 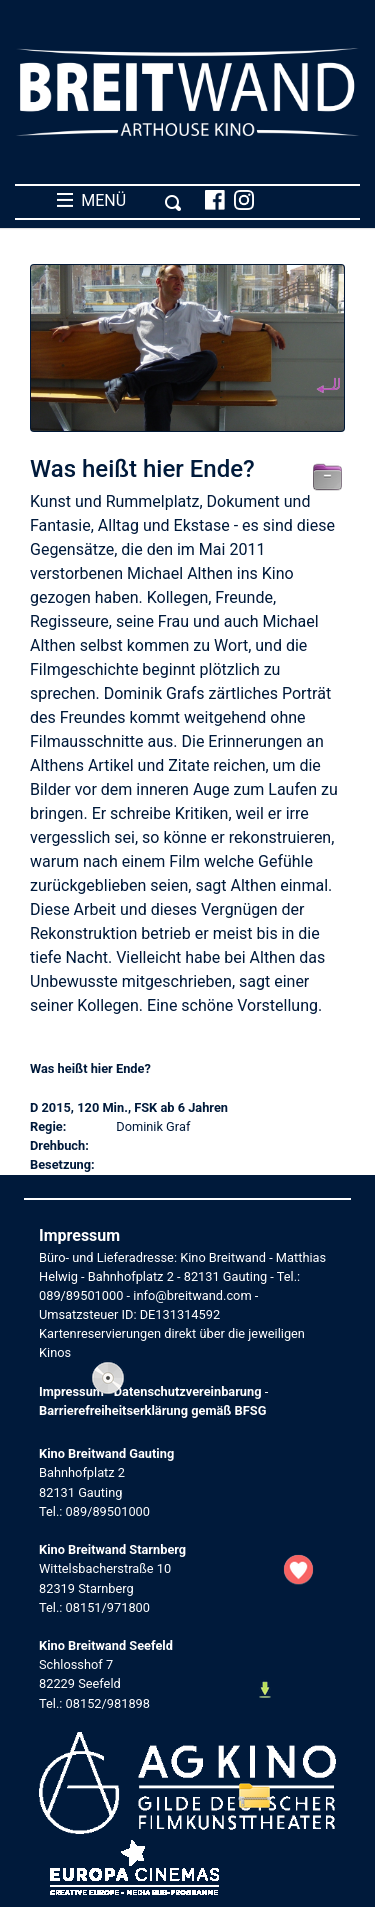 What do you see at coordinates (108, 1378) in the screenshot?
I see `indicates a CD, DVD, or optical disc drive` at bounding box center [108, 1378].